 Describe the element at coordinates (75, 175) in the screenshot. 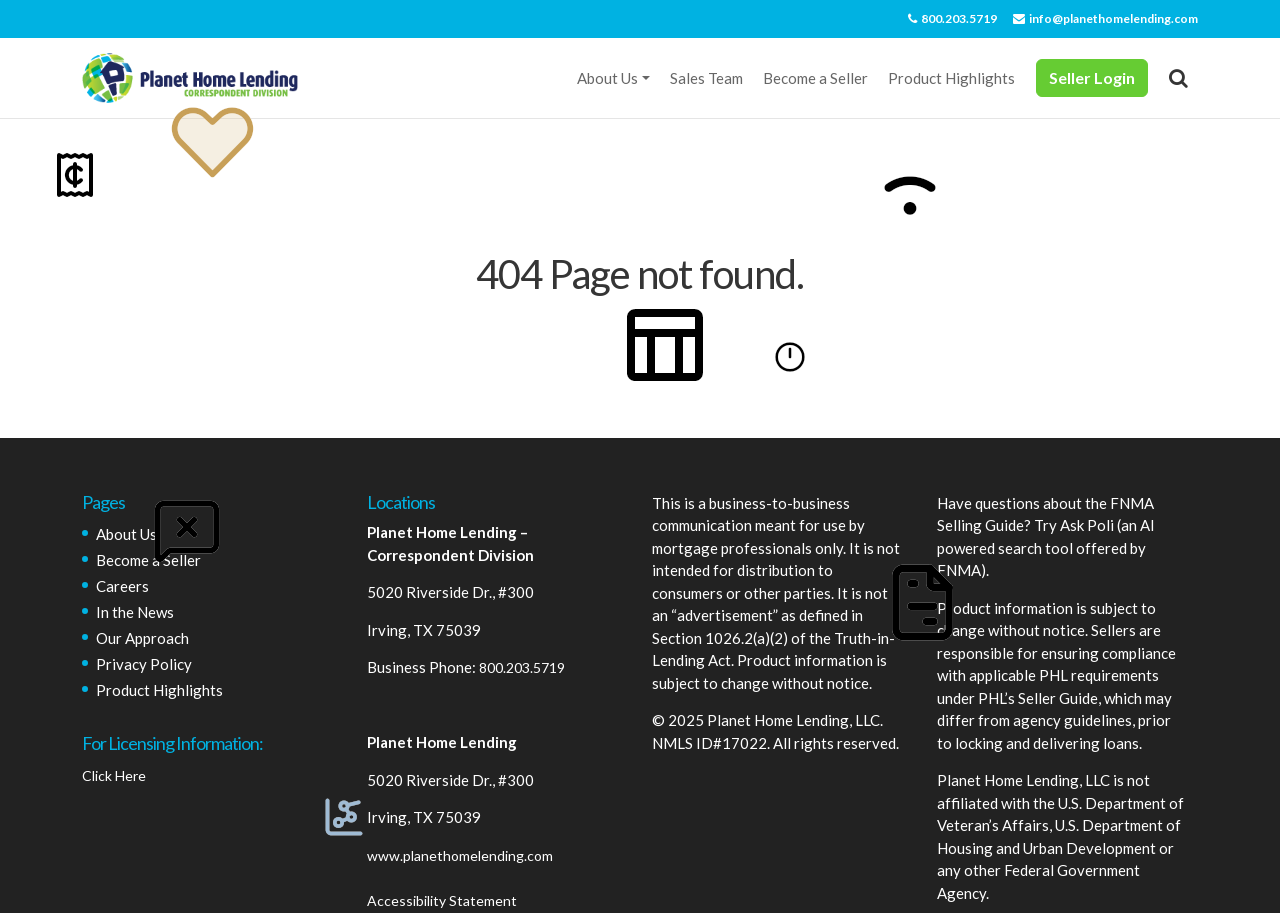

I see `view transaction receipt details` at that location.